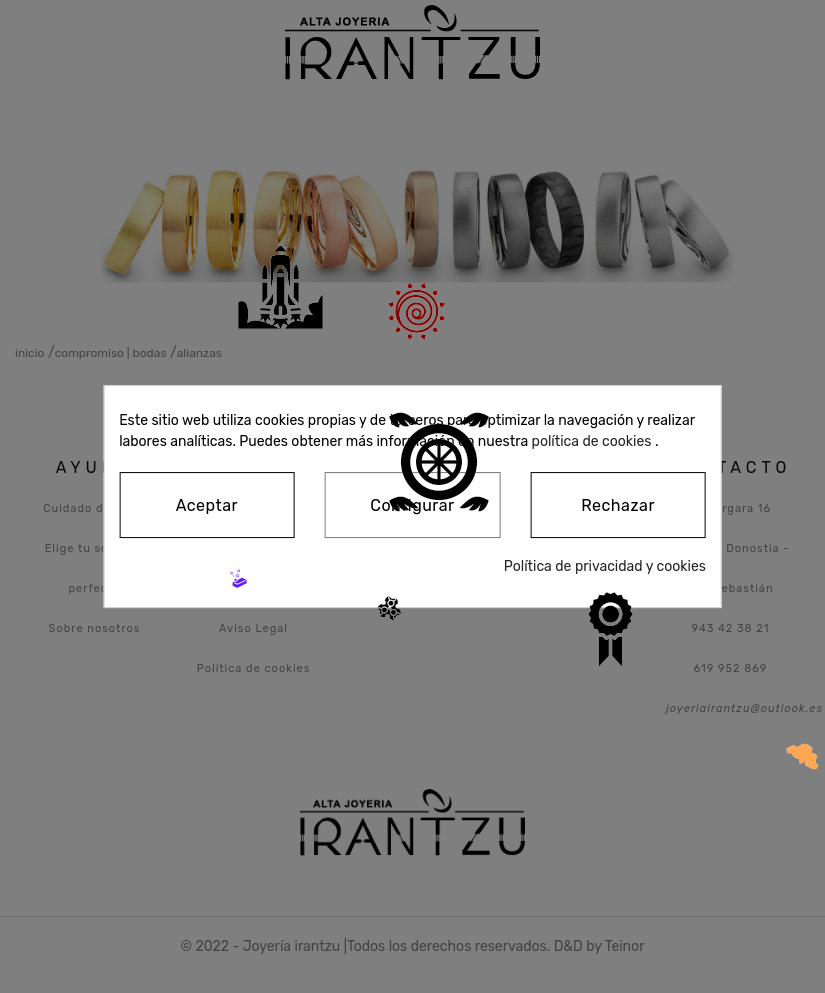 The image size is (825, 993). I want to click on ubisoft game launcher or storefront, so click(416, 311).